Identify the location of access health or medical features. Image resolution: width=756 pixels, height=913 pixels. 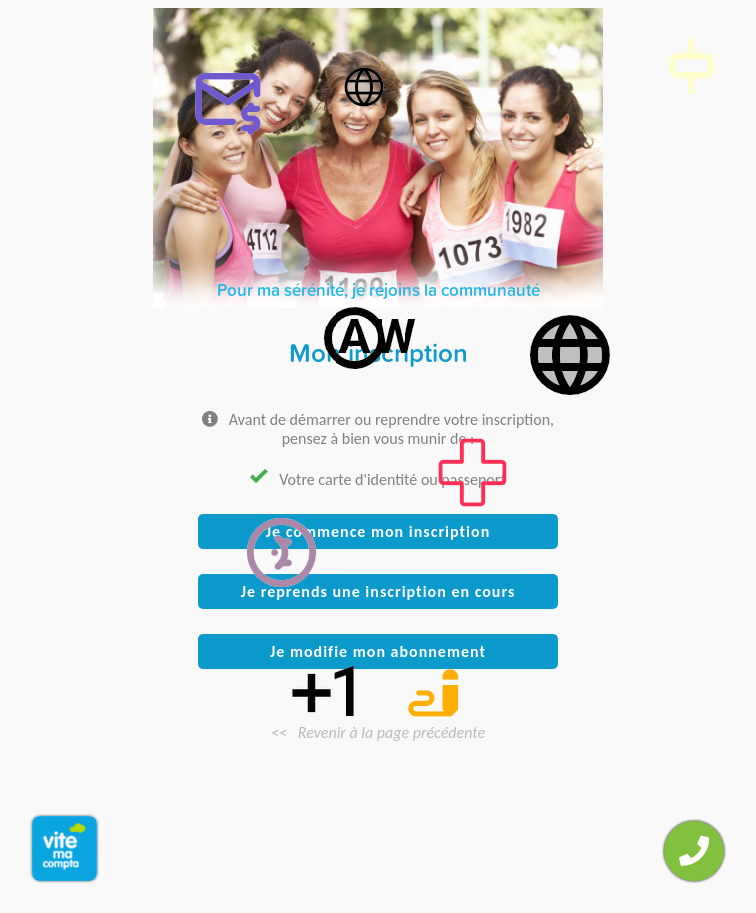
(472, 472).